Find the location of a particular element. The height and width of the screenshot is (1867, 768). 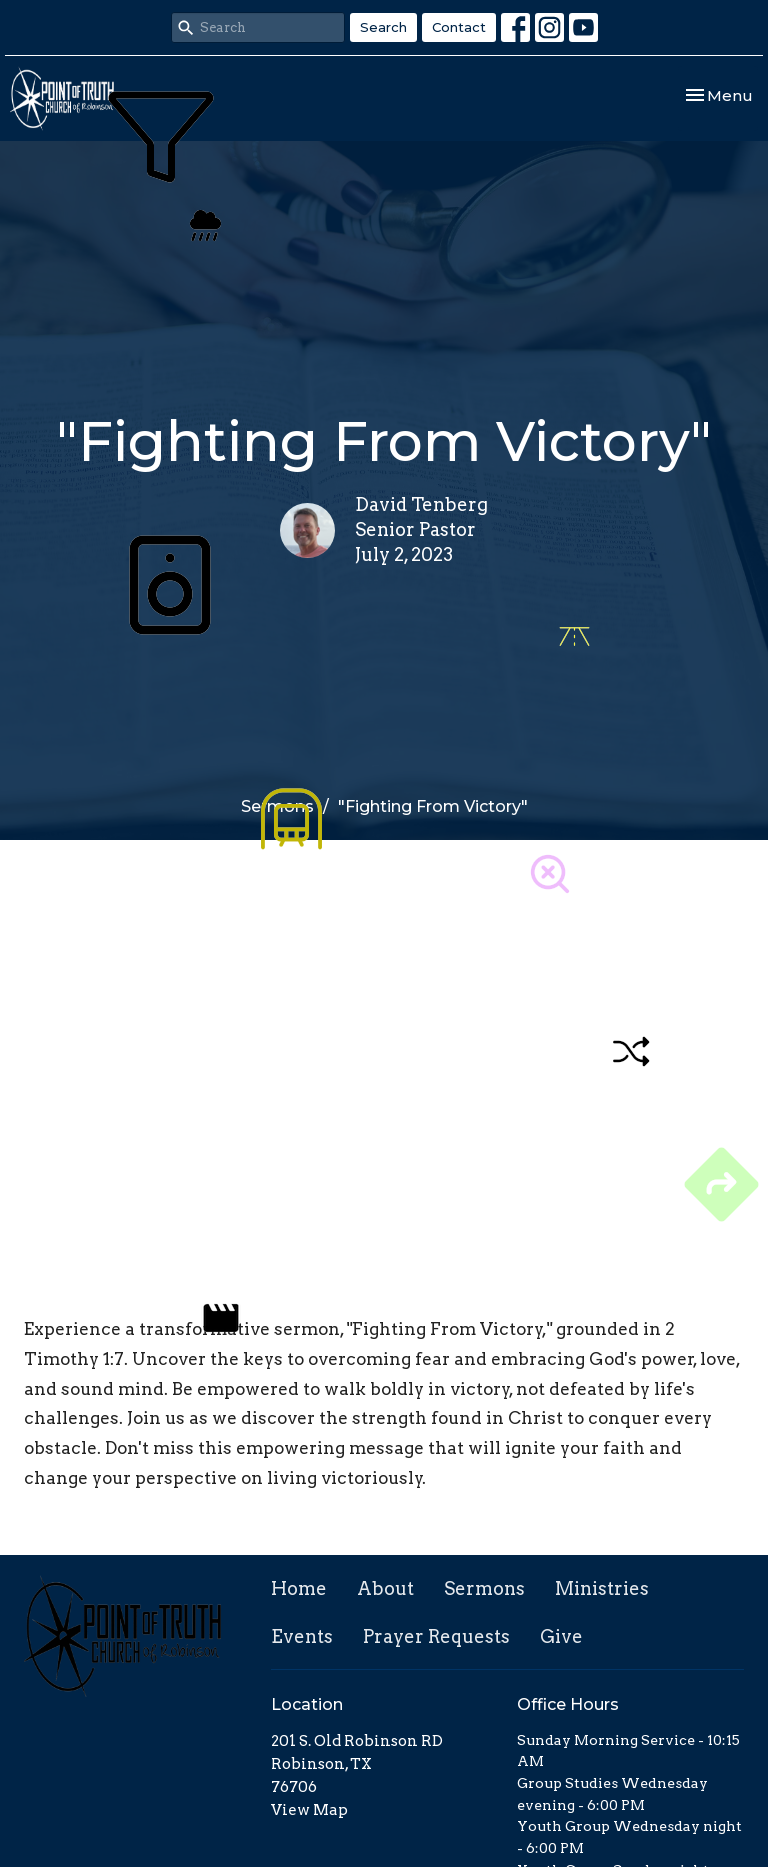

clear search query is located at coordinates (550, 874).